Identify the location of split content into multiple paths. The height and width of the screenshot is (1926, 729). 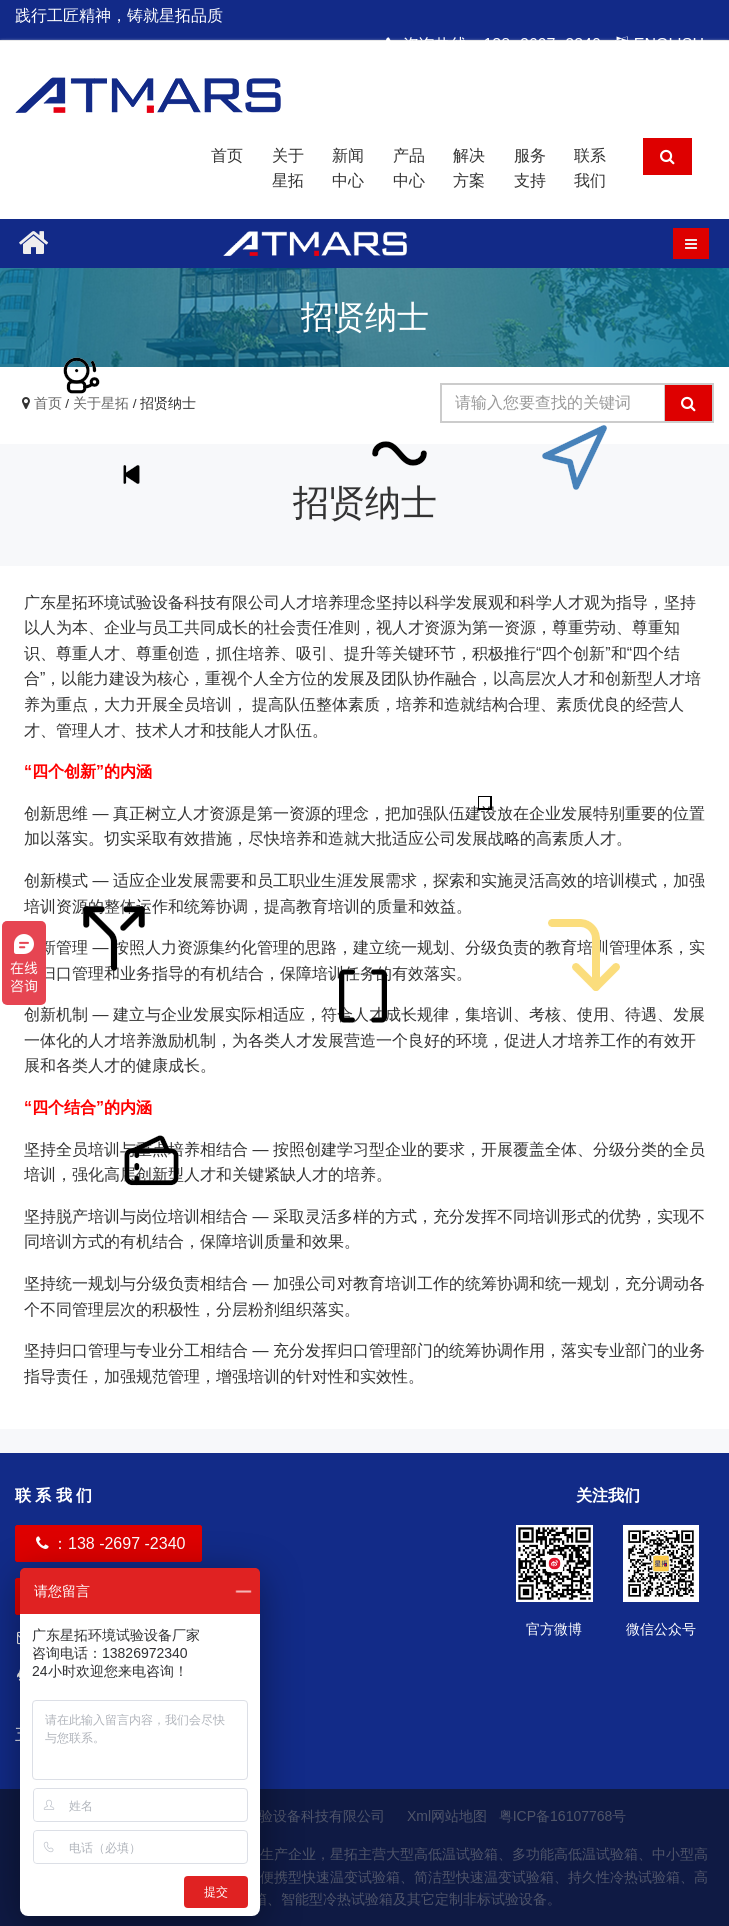
(114, 937).